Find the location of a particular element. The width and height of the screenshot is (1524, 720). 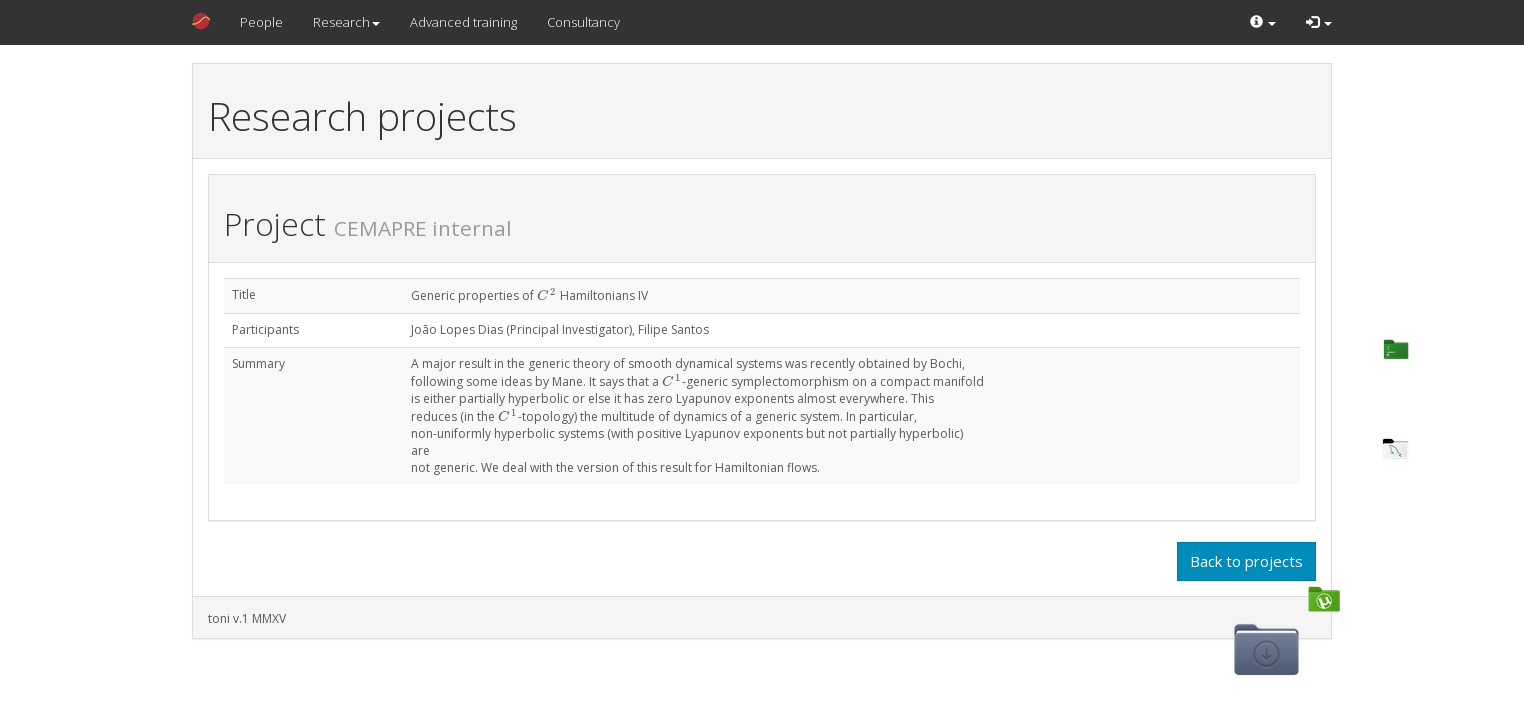

access your downloads folder is located at coordinates (1266, 649).